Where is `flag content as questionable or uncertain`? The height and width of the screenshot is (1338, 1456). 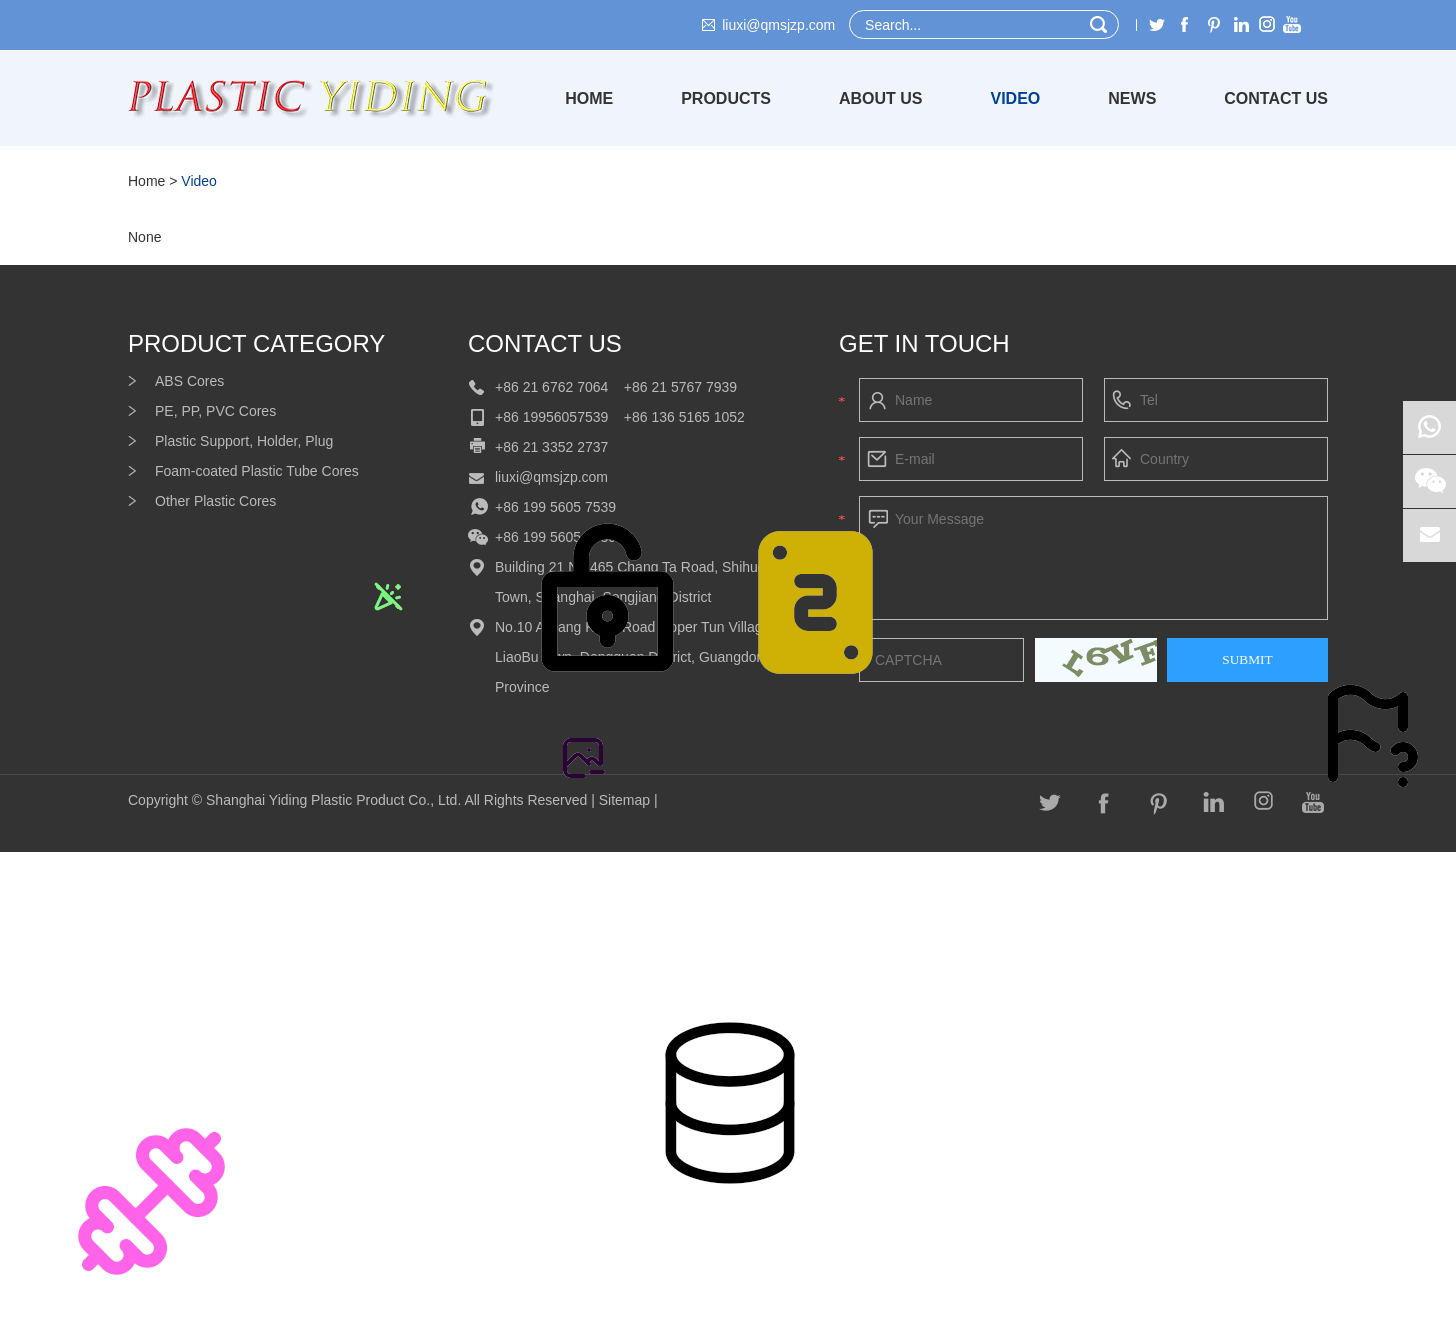
flag content as questionable or uncertain is located at coordinates (1368, 732).